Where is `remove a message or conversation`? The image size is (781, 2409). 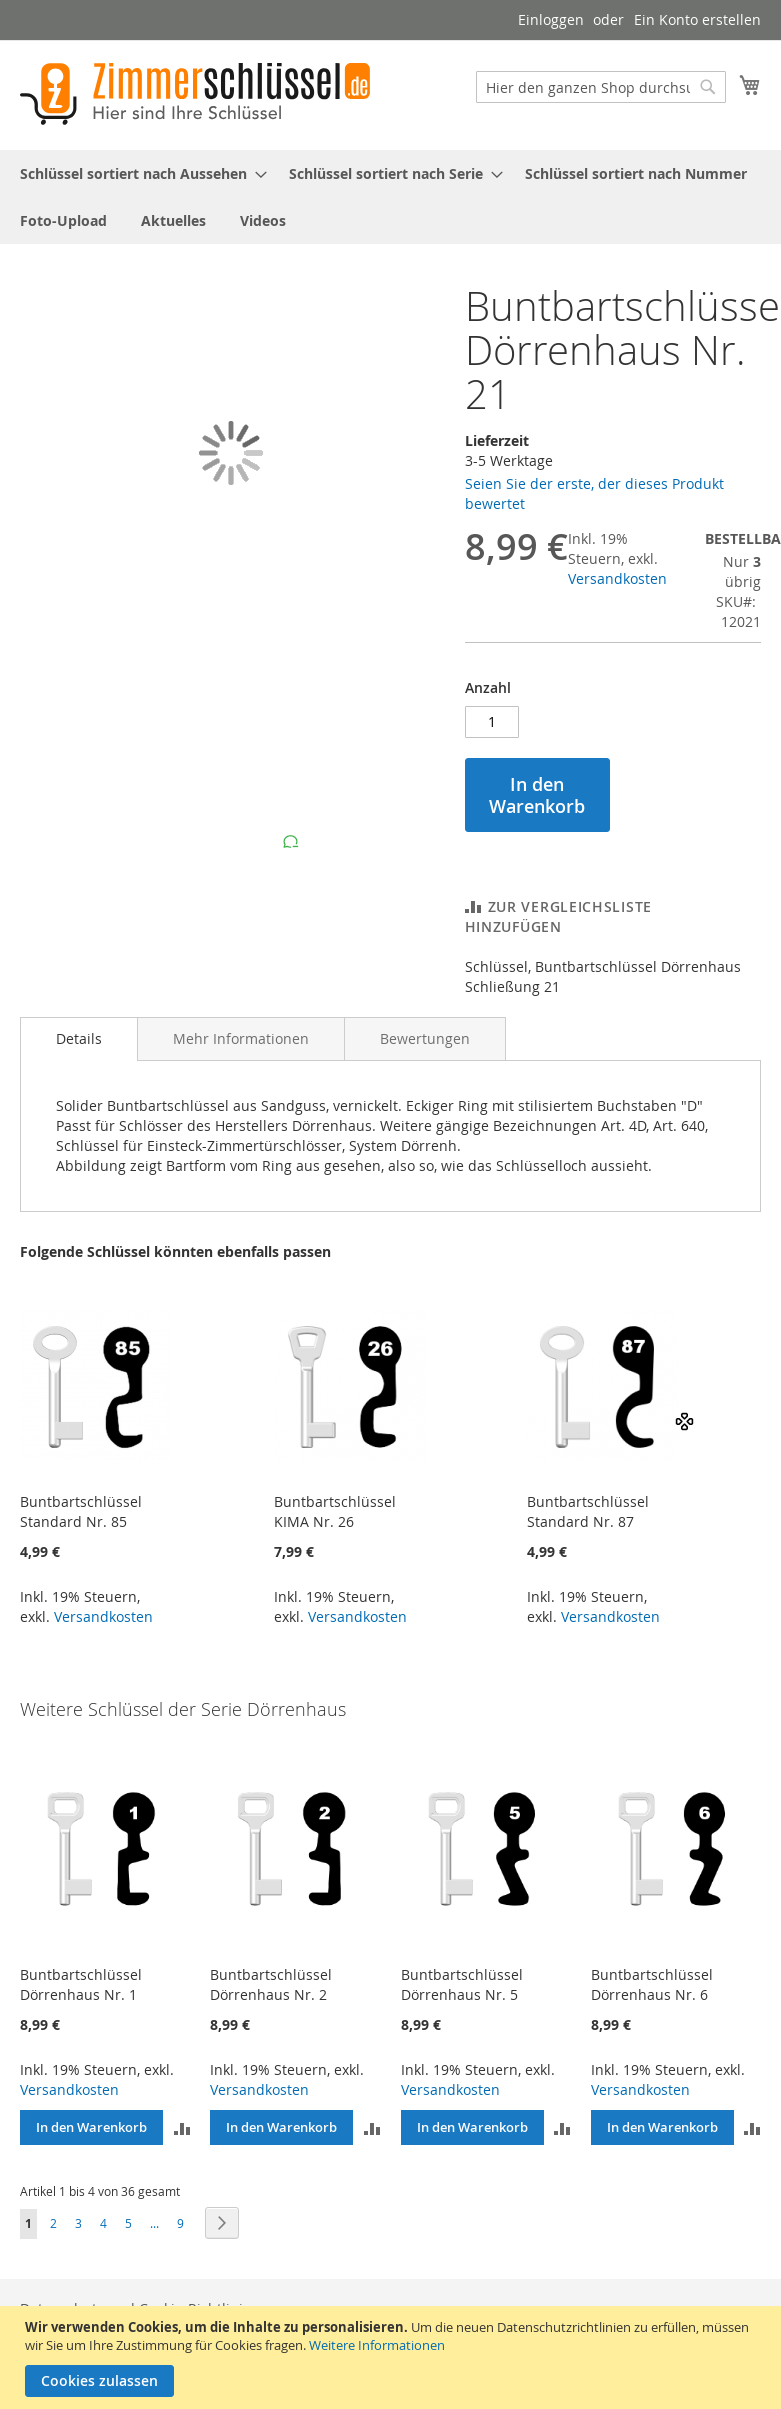
remove a message or conversation is located at coordinates (290, 841).